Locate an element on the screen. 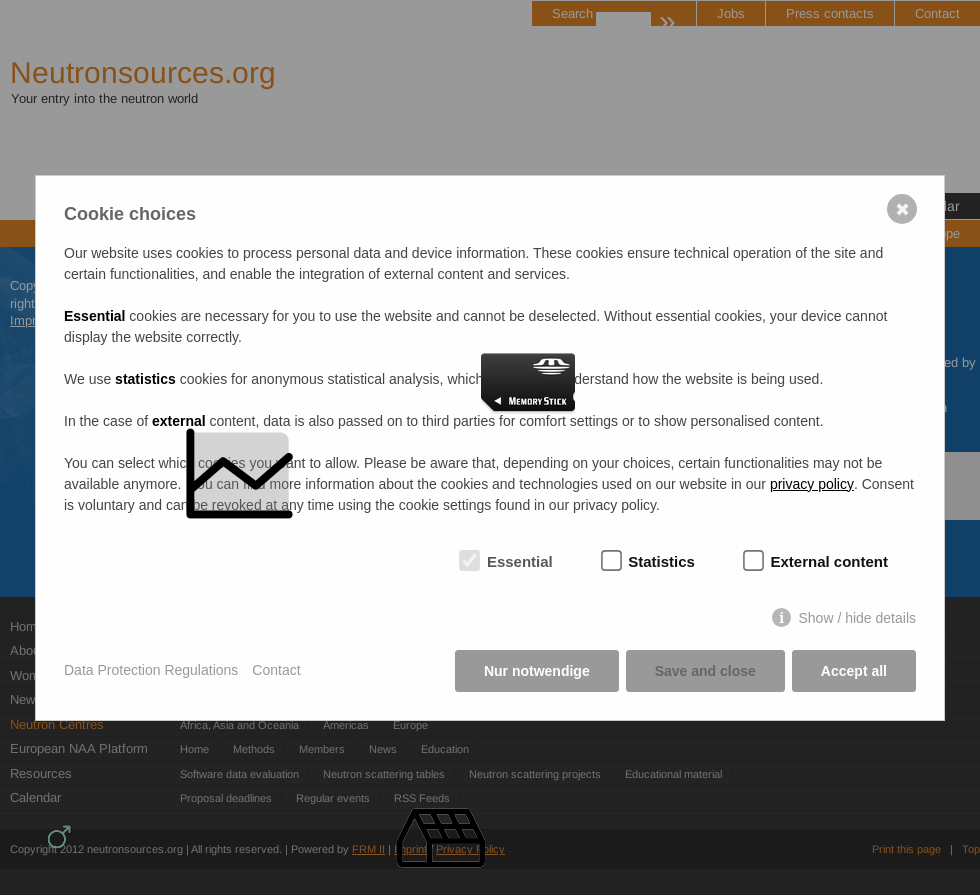  view solar panel system status is located at coordinates (441, 841).